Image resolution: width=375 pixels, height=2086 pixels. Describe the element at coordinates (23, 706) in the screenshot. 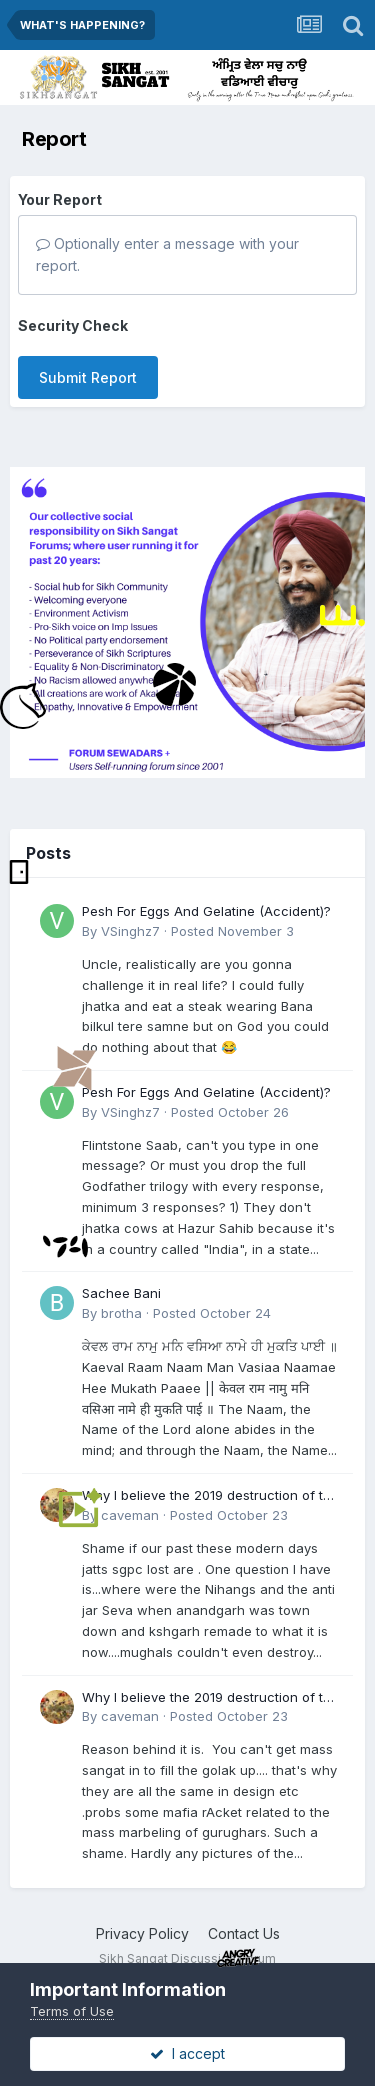

I see `open the lichess chess platform` at that location.